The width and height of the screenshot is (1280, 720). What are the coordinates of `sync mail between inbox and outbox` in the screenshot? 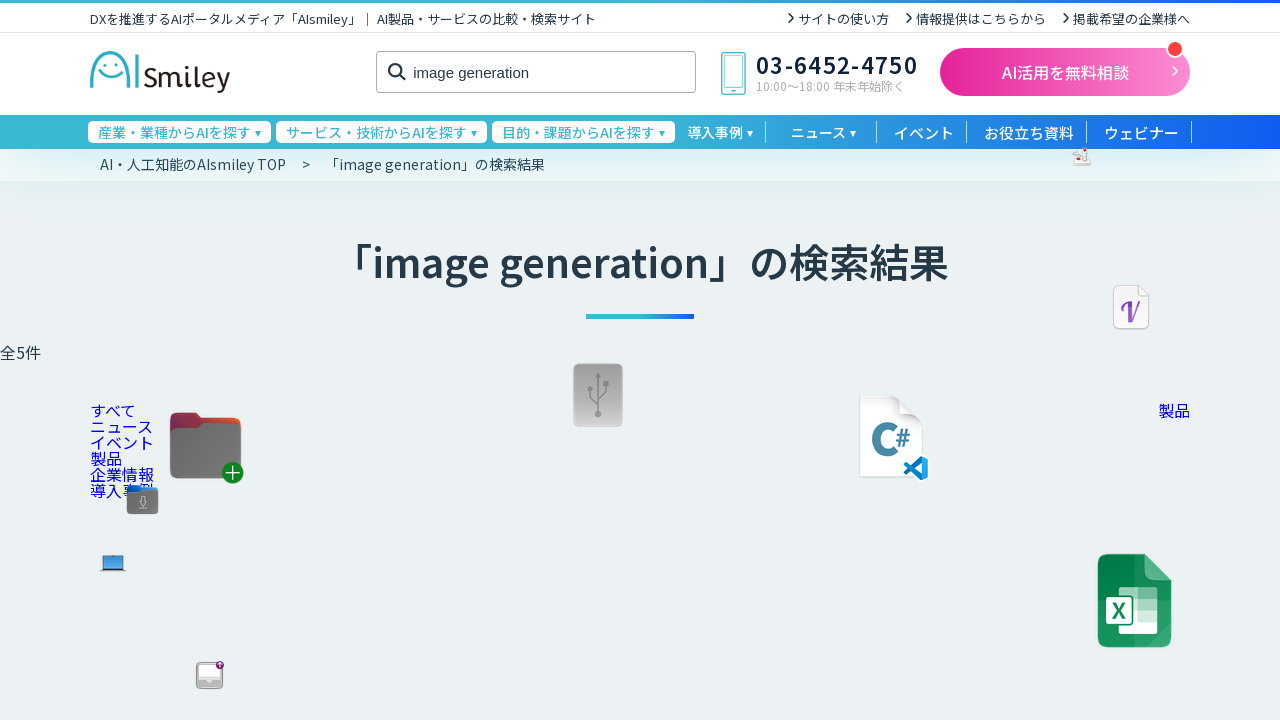 It's located at (209, 675).